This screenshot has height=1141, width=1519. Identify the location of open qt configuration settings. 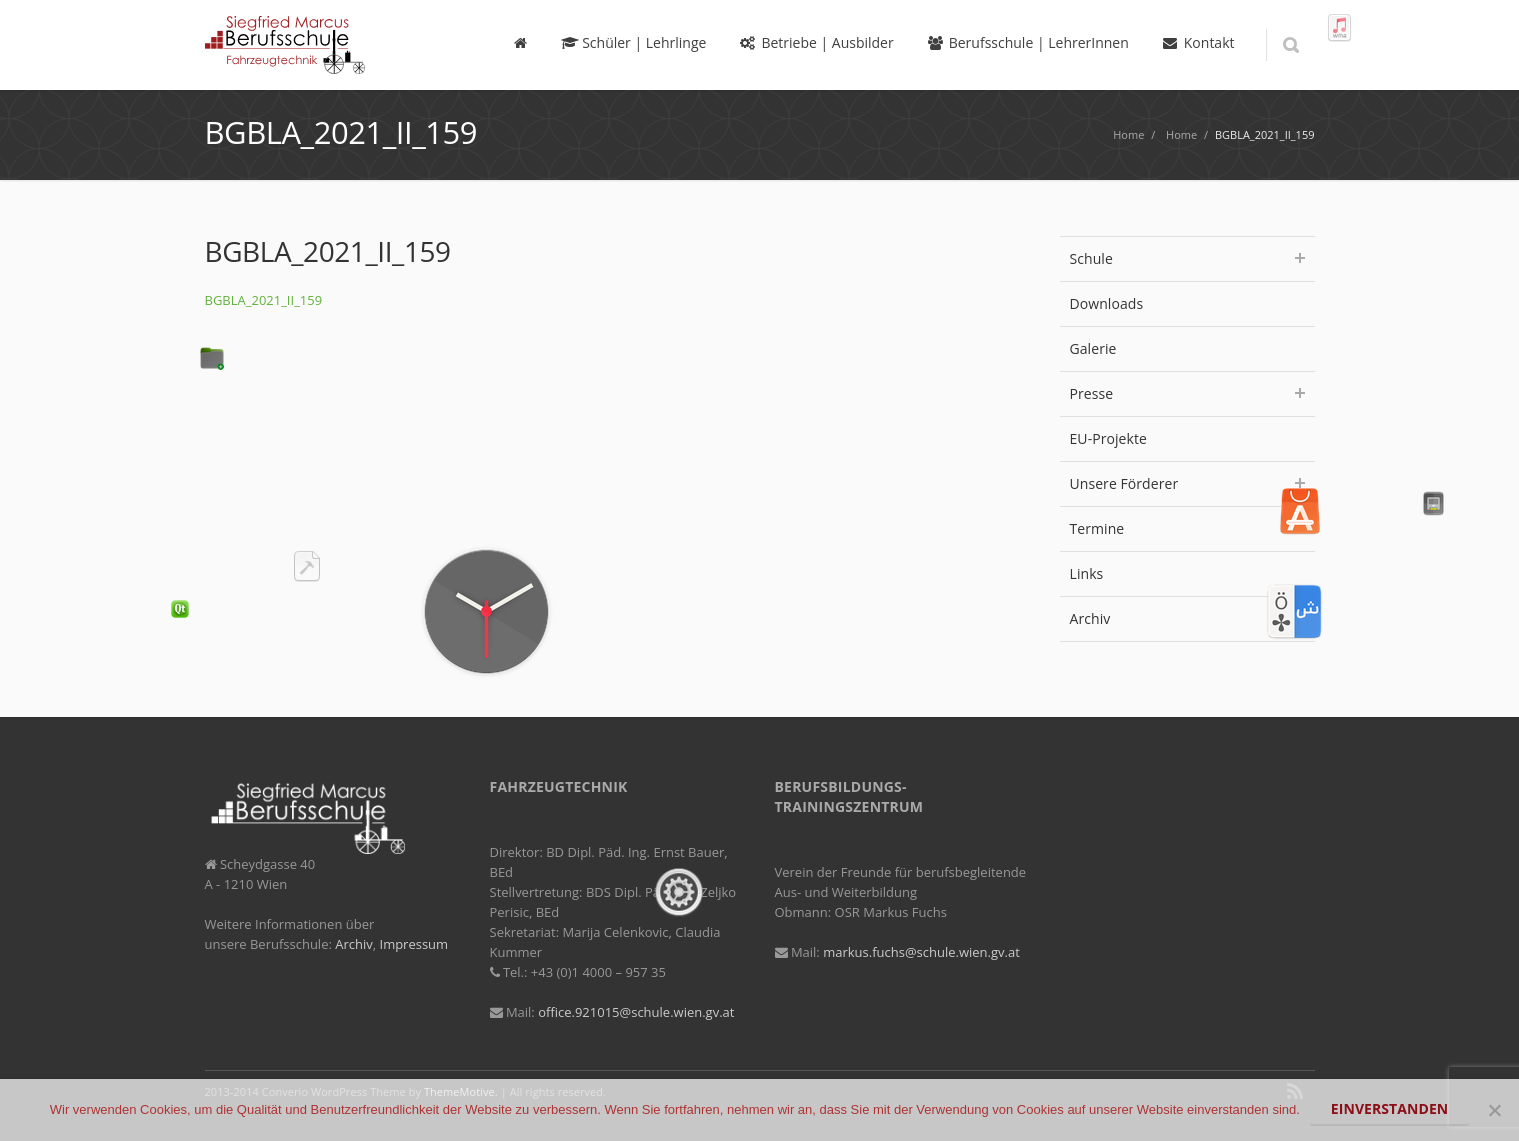
(180, 609).